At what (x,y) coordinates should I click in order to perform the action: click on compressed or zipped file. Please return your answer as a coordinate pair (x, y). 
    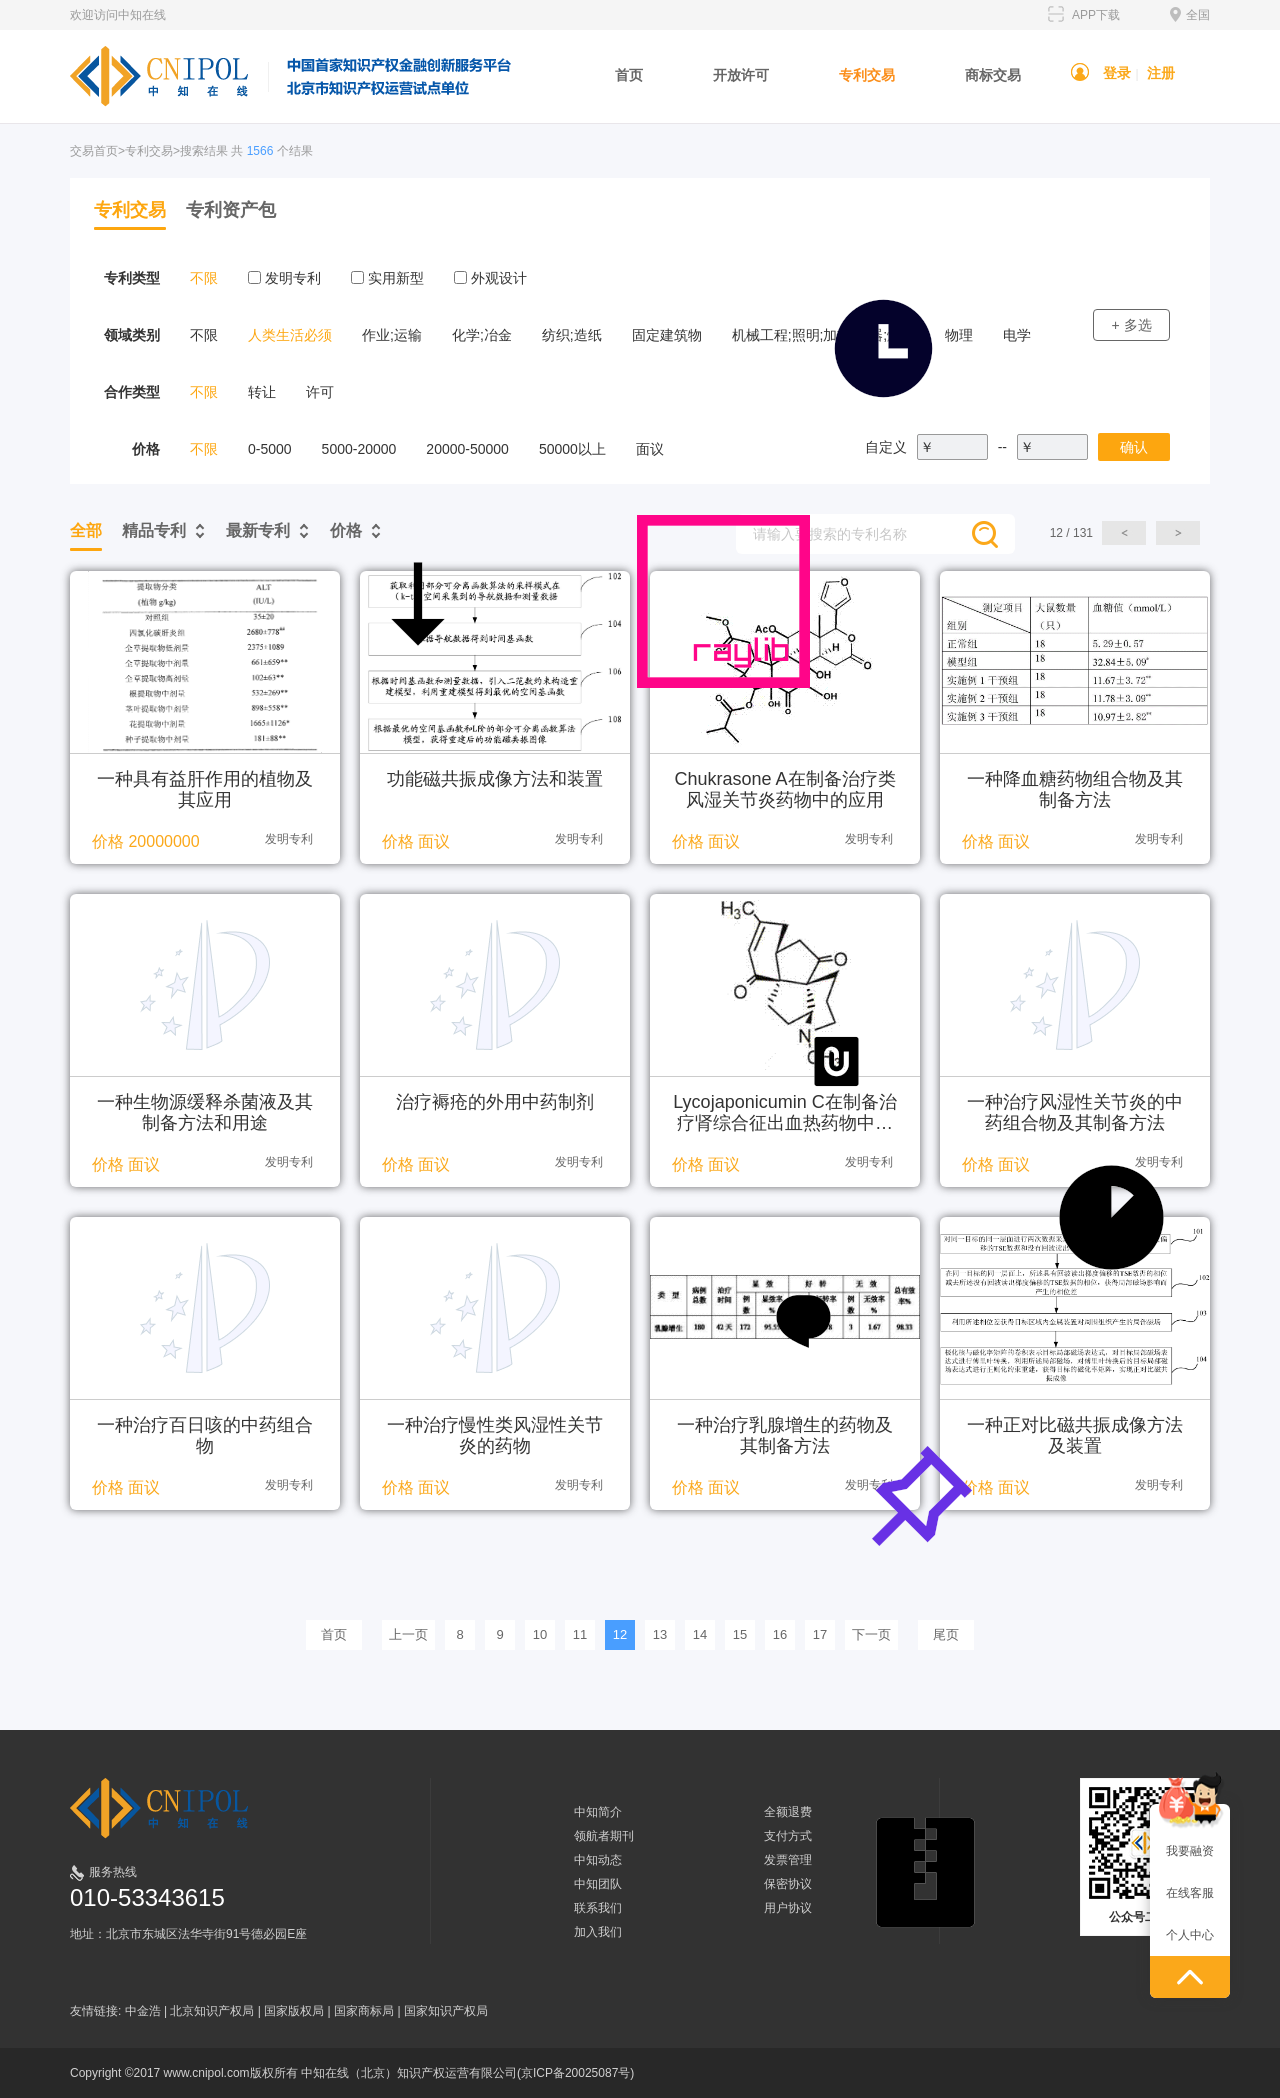
    Looking at the image, I should click on (925, 1872).